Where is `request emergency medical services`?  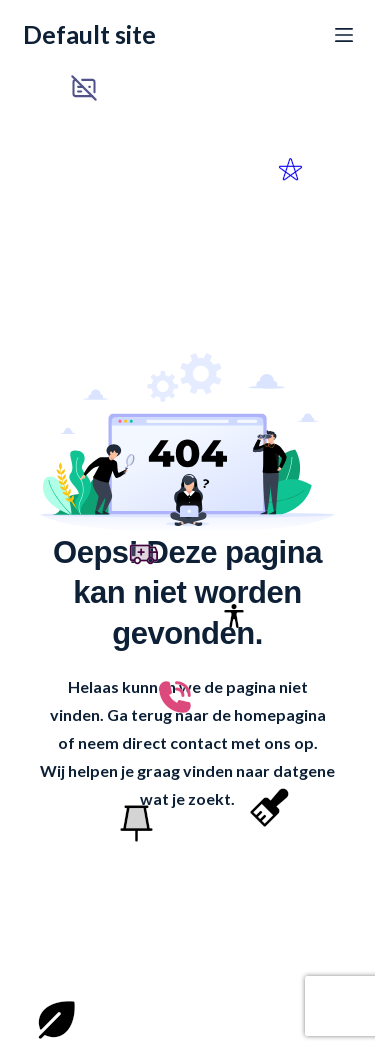
request emergency medical services is located at coordinates (143, 553).